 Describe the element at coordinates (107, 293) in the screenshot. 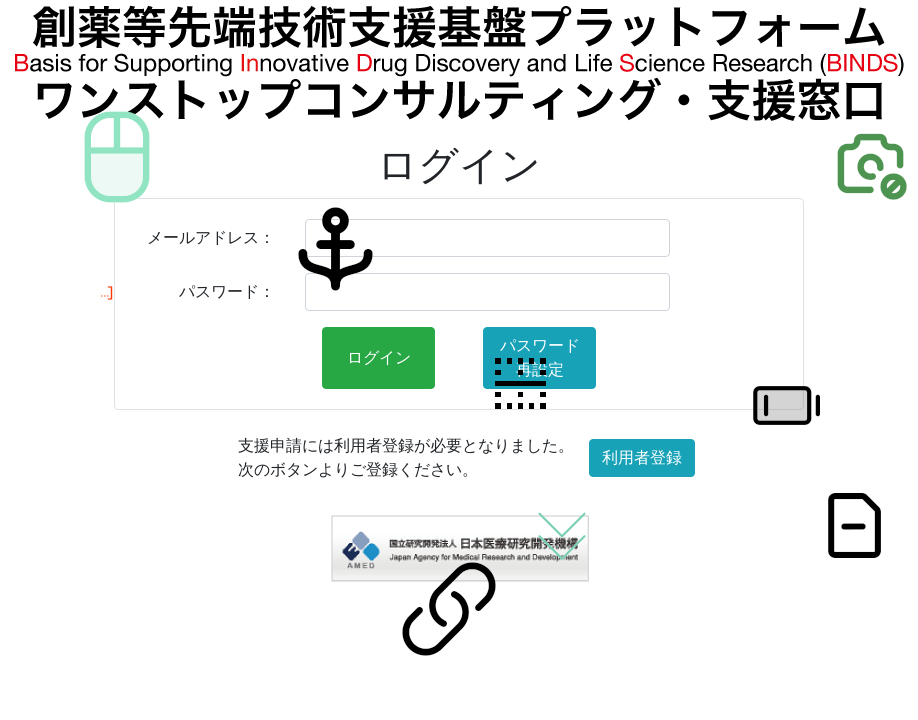

I see `indicates end of a code block or container` at that location.